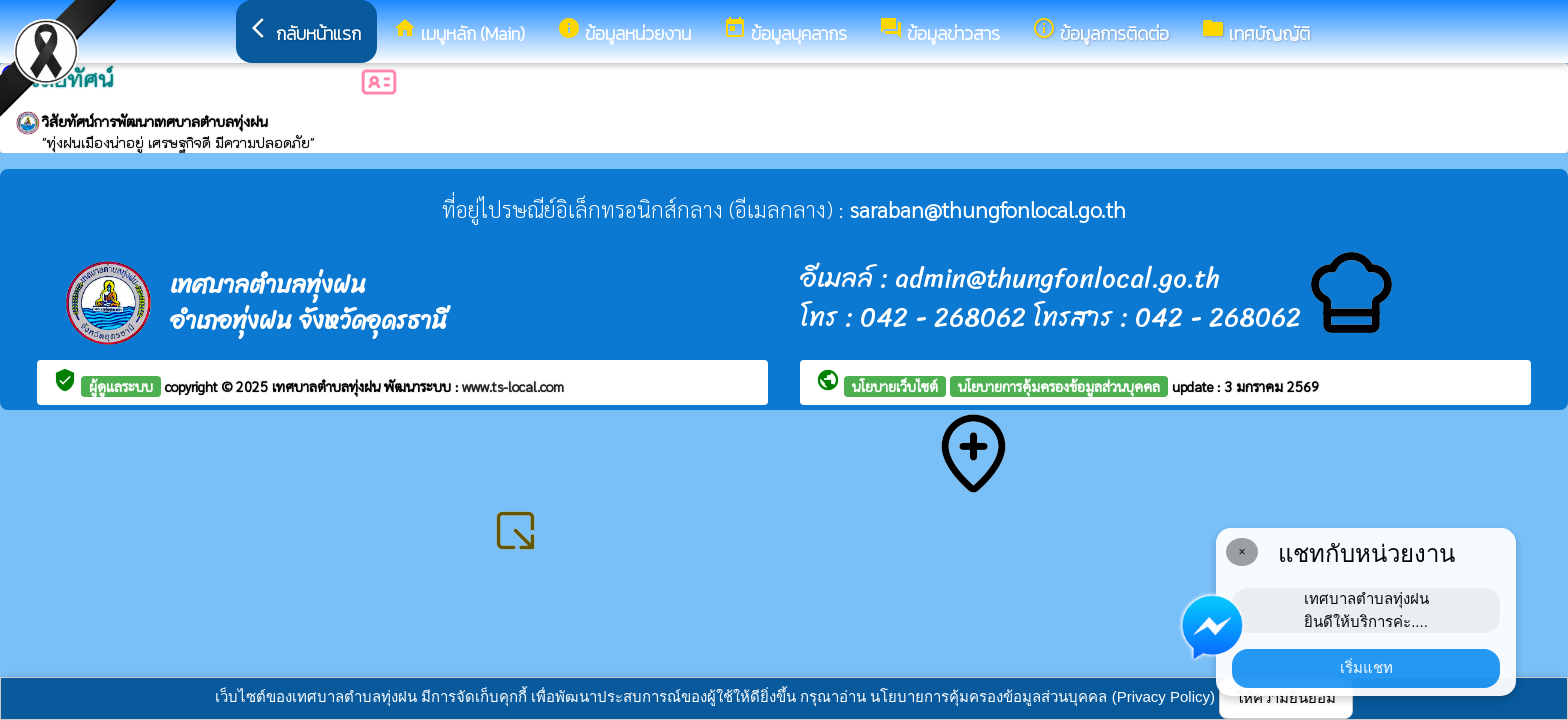 The height and width of the screenshot is (720, 1568). What do you see at coordinates (379, 82) in the screenshot?
I see `view your profile or identity information` at bounding box center [379, 82].